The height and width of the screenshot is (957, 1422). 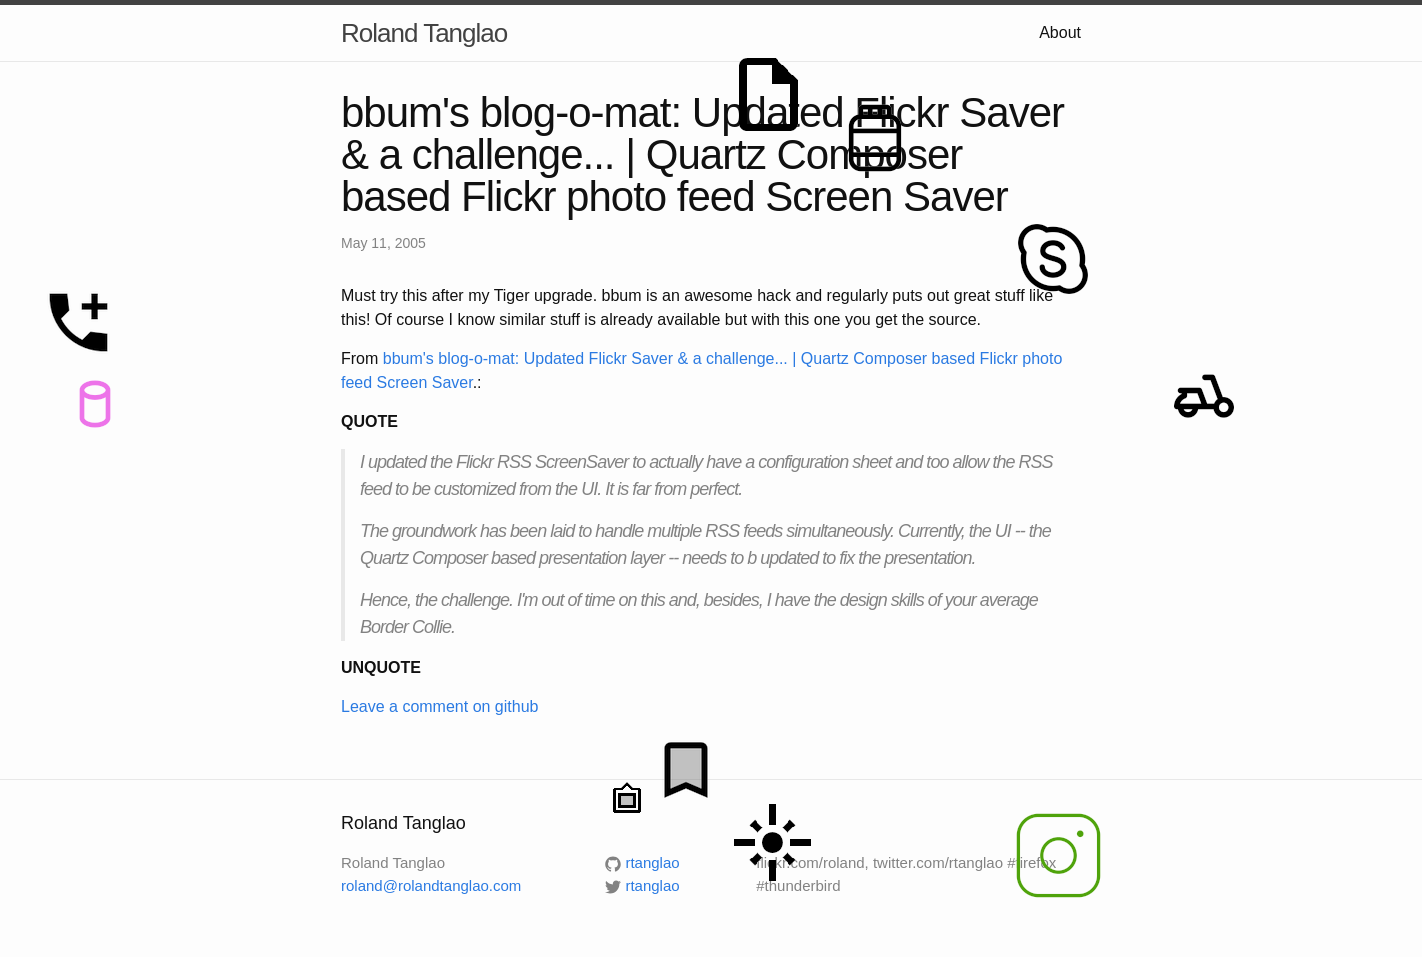 What do you see at coordinates (78, 322) in the screenshot?
I see `add a new contact to your phone` at bounding box center [78, 322].